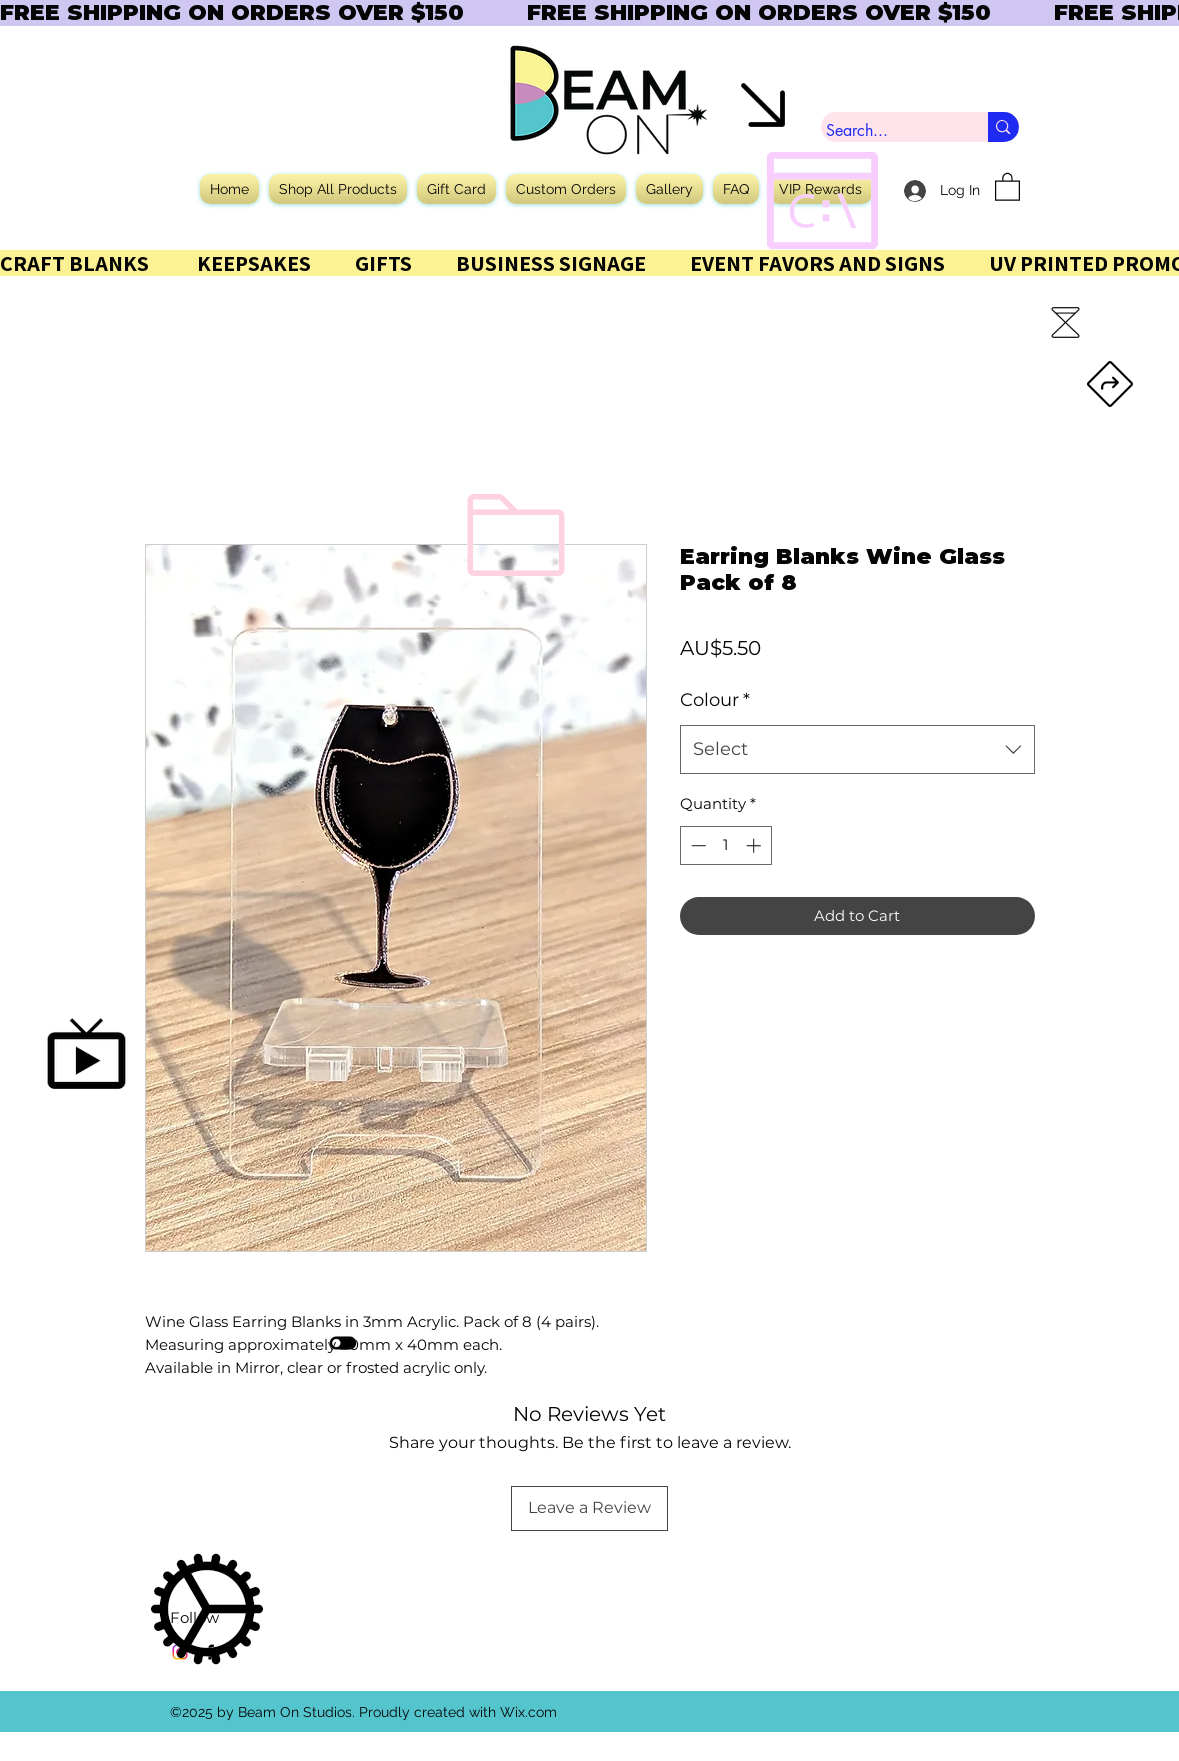  Describe the element at coordinates (763, 105) in the screenshot. I see `navigate to the next item diagonally` at that location.